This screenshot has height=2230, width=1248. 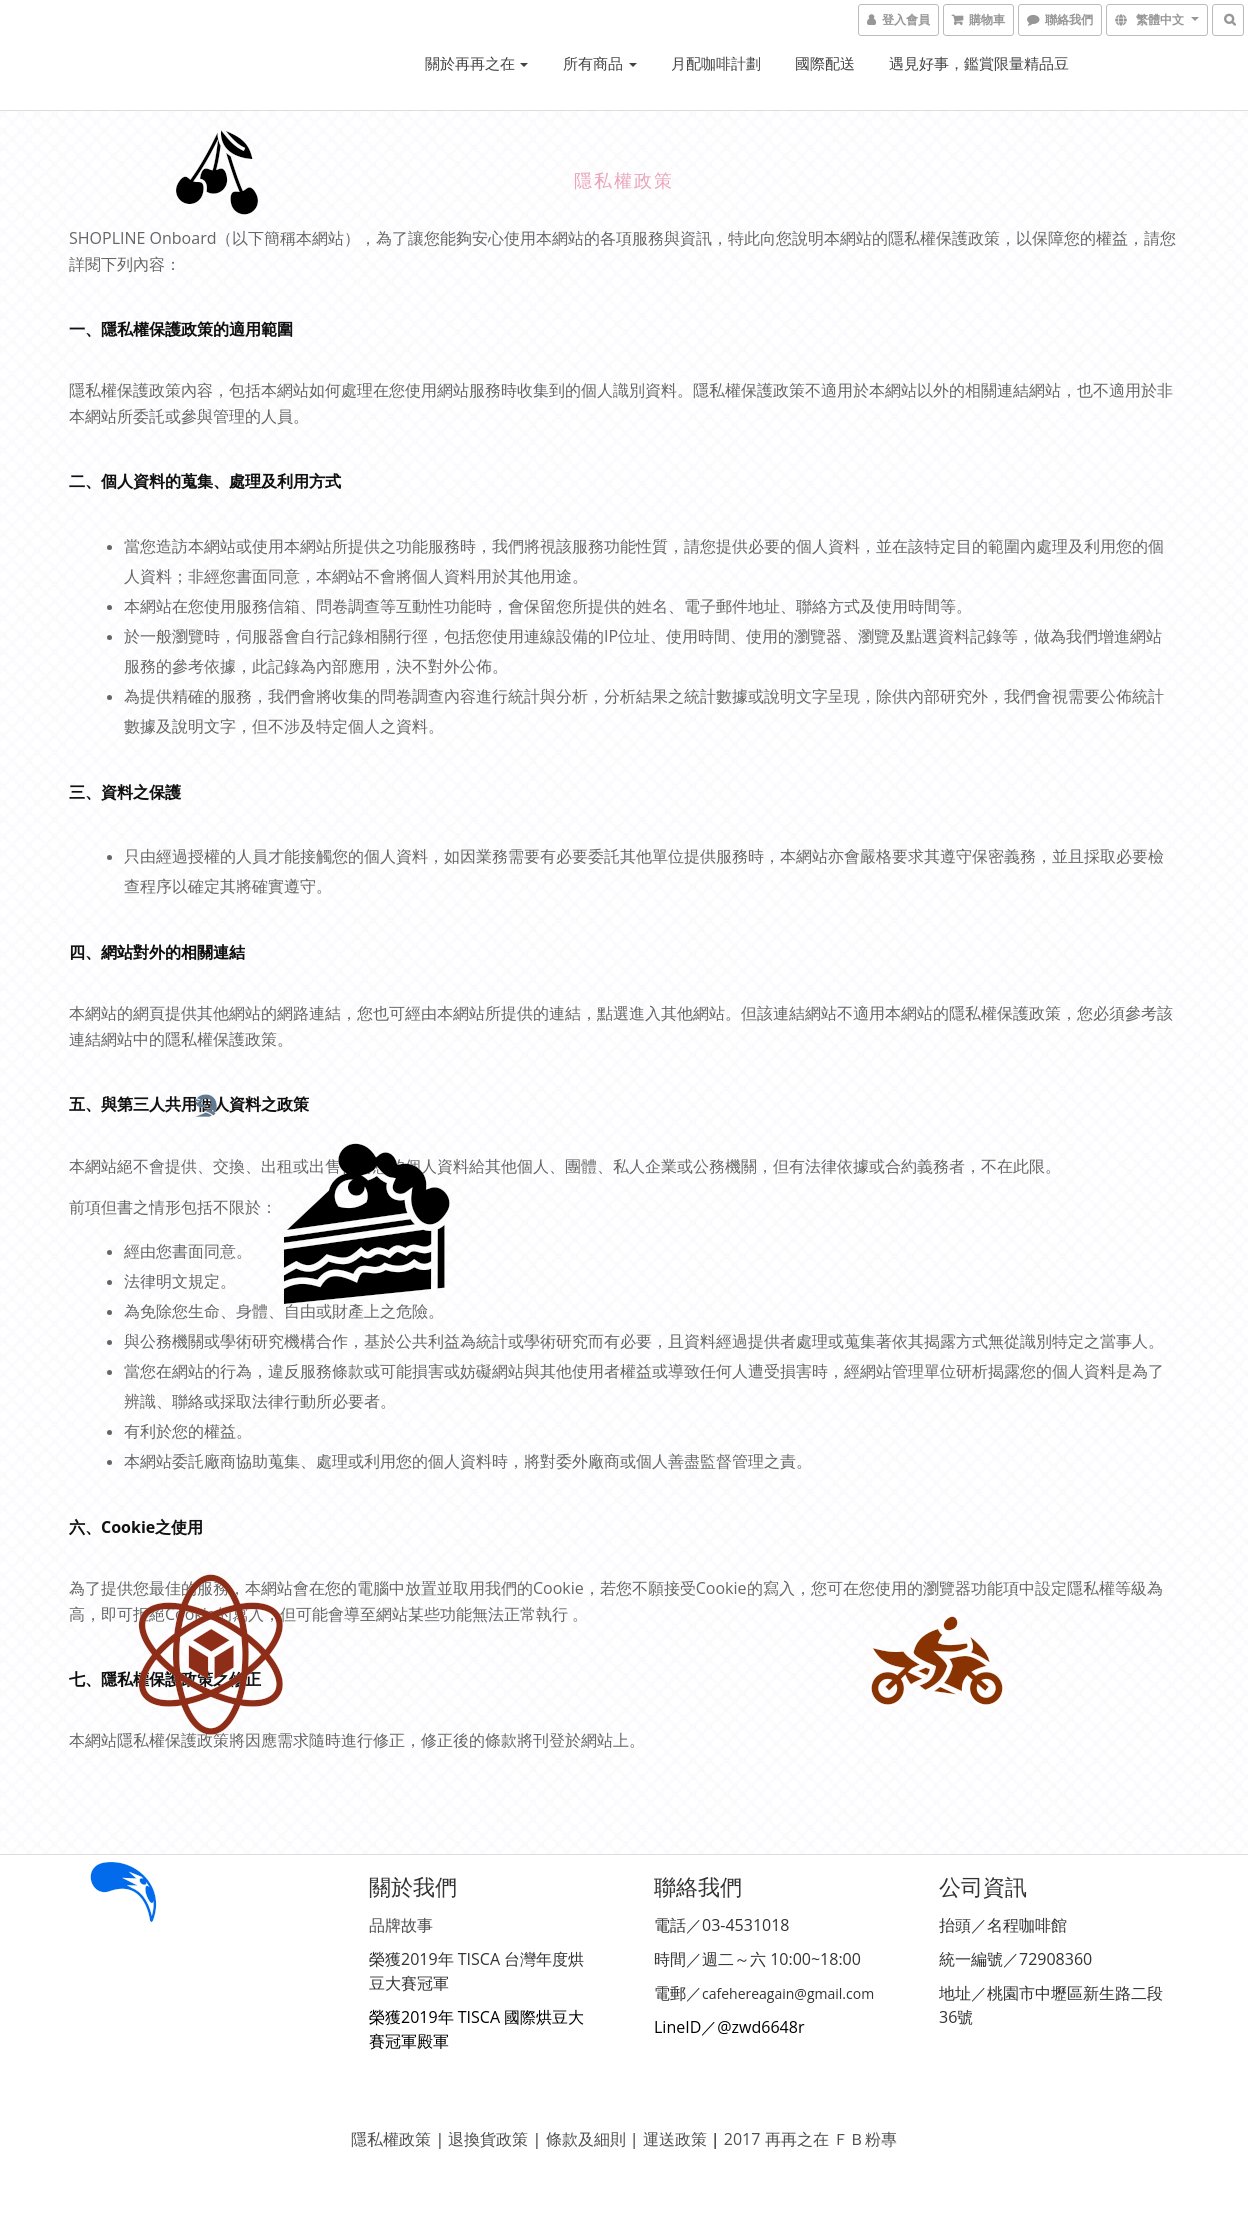 I want to click on activate claw attack ability, so click(x=123, y=1893).